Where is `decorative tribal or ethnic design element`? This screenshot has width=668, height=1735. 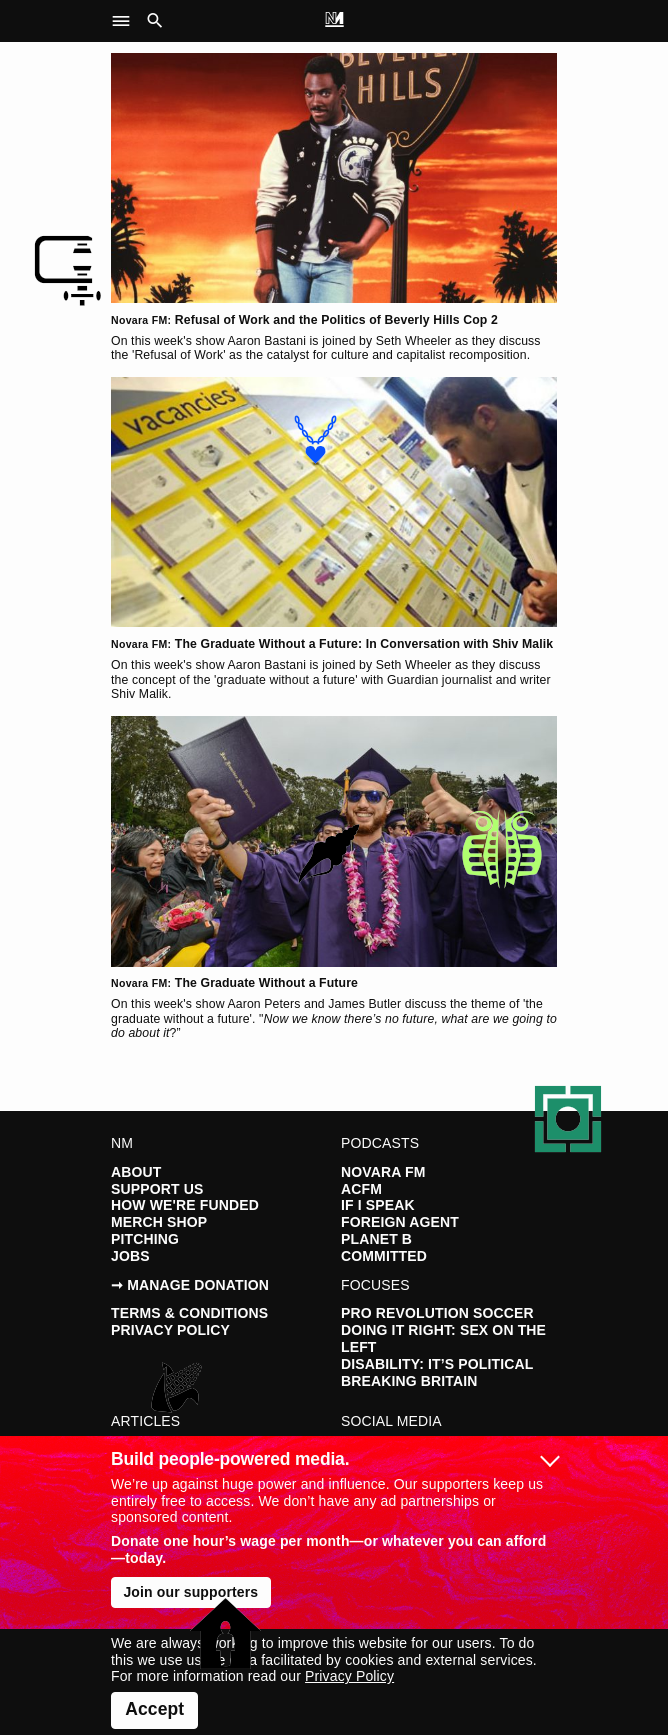
decorative tribal or ethnic design element is located at coordinates (502, 849).